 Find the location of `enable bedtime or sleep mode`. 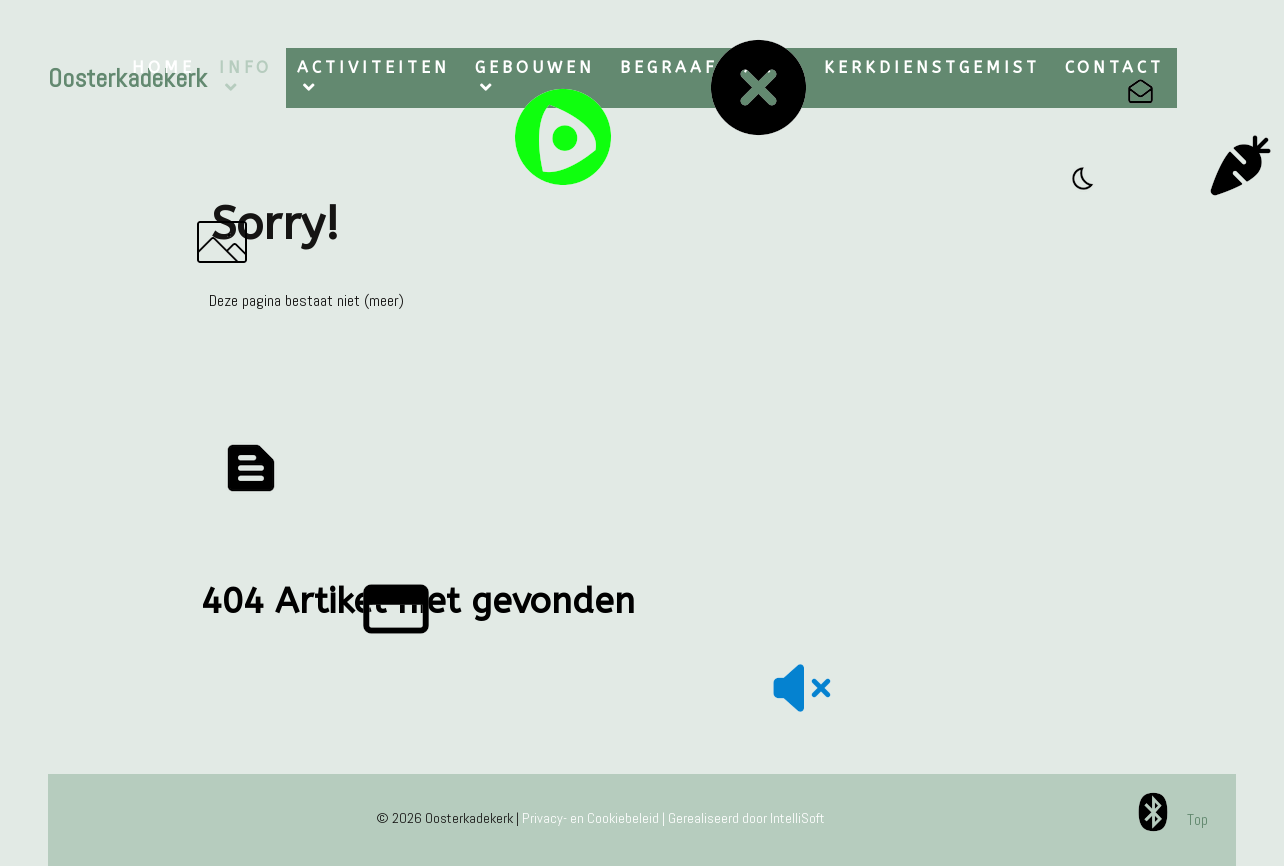

enable bedtime or sleep mode is located at coordinates (1083, 178).